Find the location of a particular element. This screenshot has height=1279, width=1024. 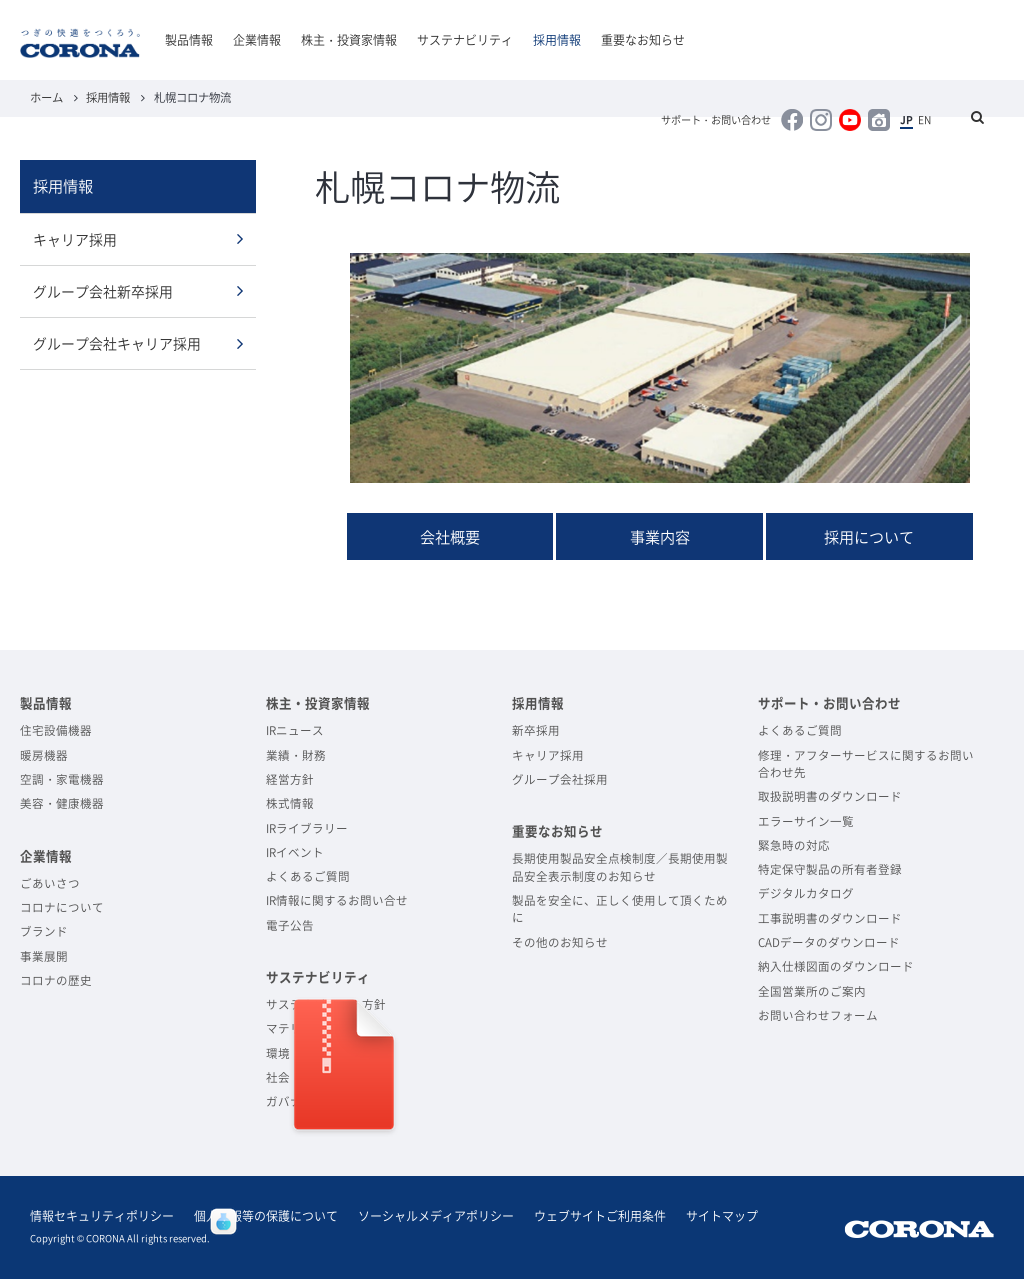

open fluid app for creating site-specific browsers is located at coordinates (223, 1221).